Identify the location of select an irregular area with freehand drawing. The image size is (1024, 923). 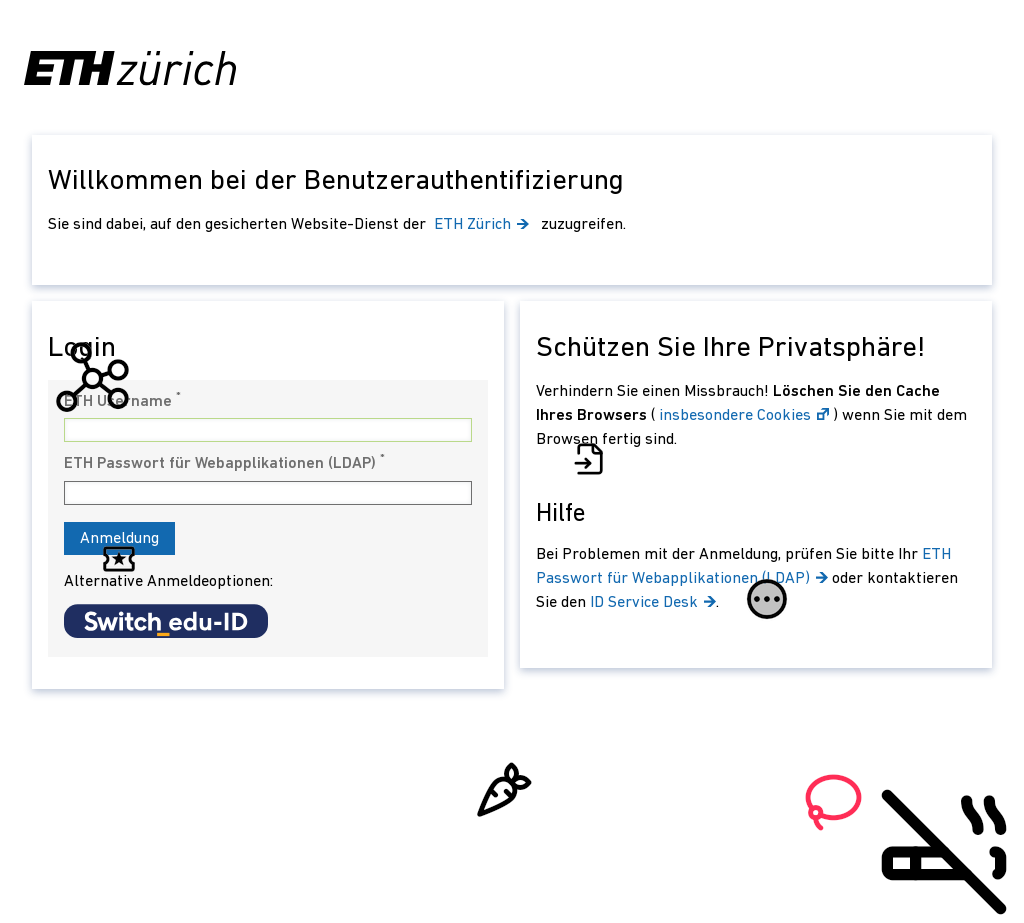
(833, 802).